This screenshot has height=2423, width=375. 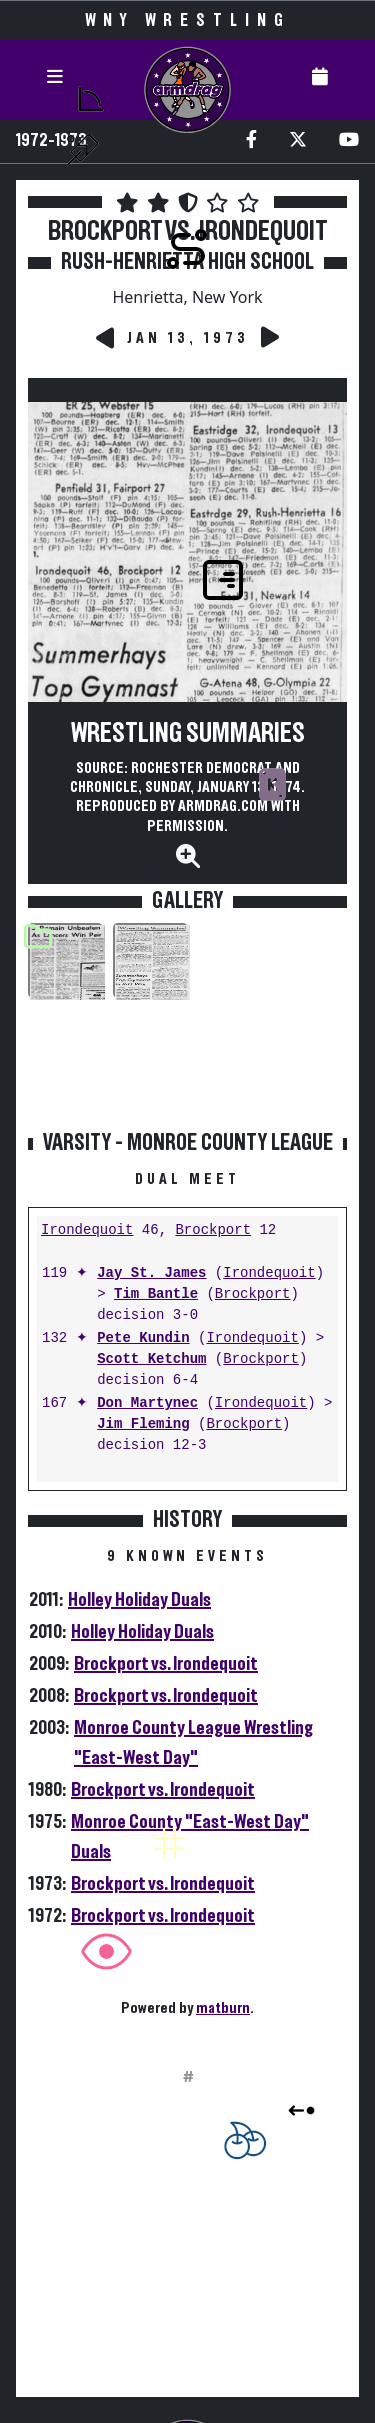 What do you see at coordinates (81, 149) in the screenshot?
I see `access cricket sports scores or updates` at bounding box center [81, 149].